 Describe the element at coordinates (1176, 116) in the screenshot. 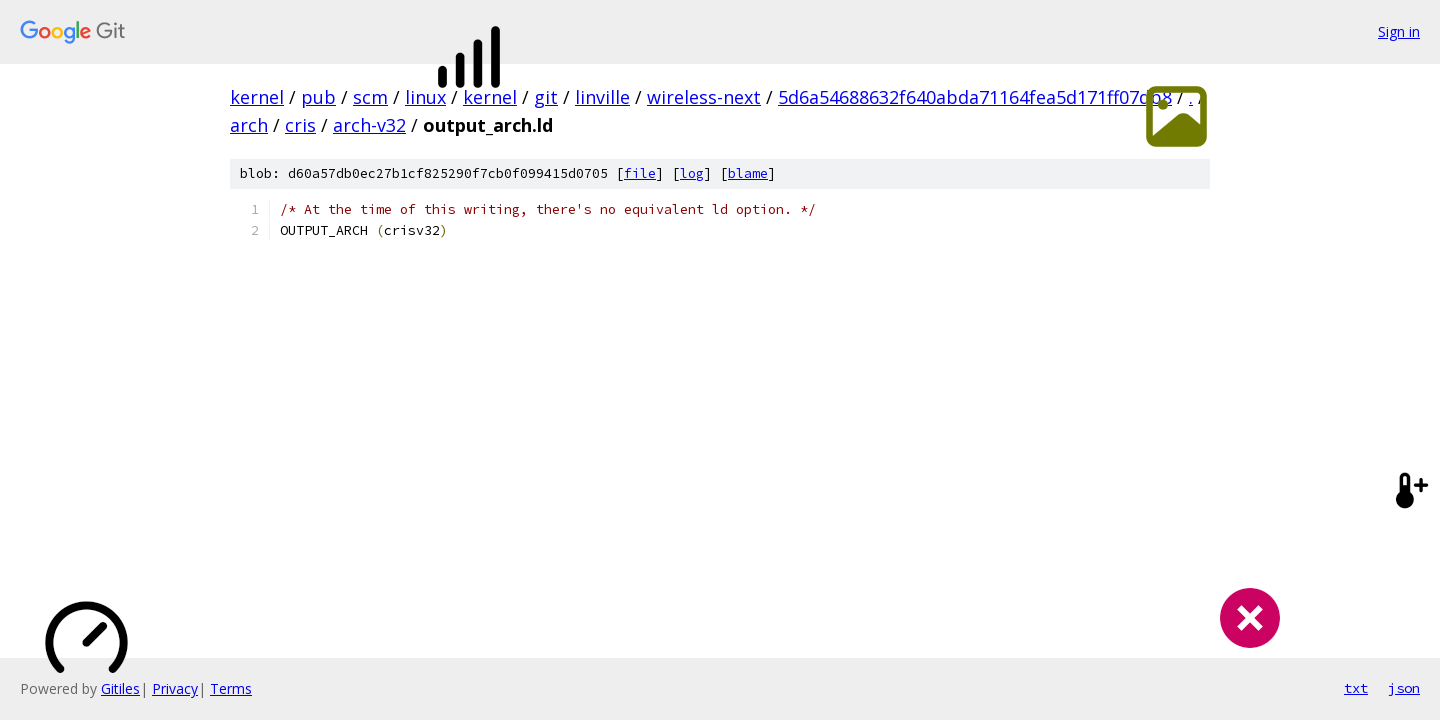

I see `view photos or images` at that location.